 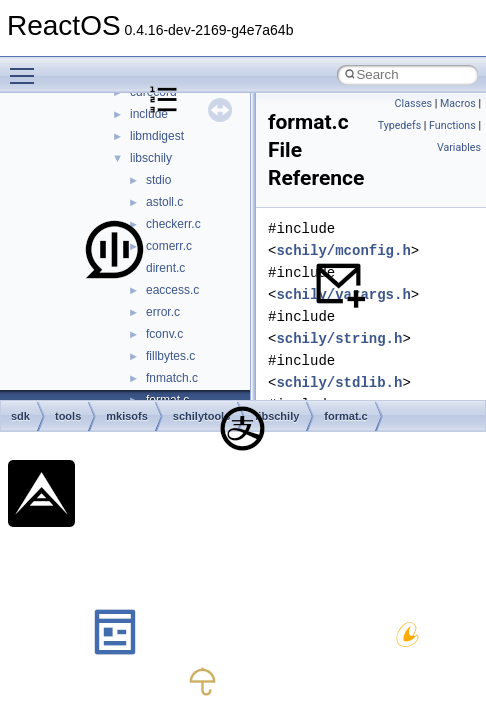 What do you see at coordinates (114, 249) in the screenshot?
I see `start a voice message or audio chat` at bounding box center [114, 249].